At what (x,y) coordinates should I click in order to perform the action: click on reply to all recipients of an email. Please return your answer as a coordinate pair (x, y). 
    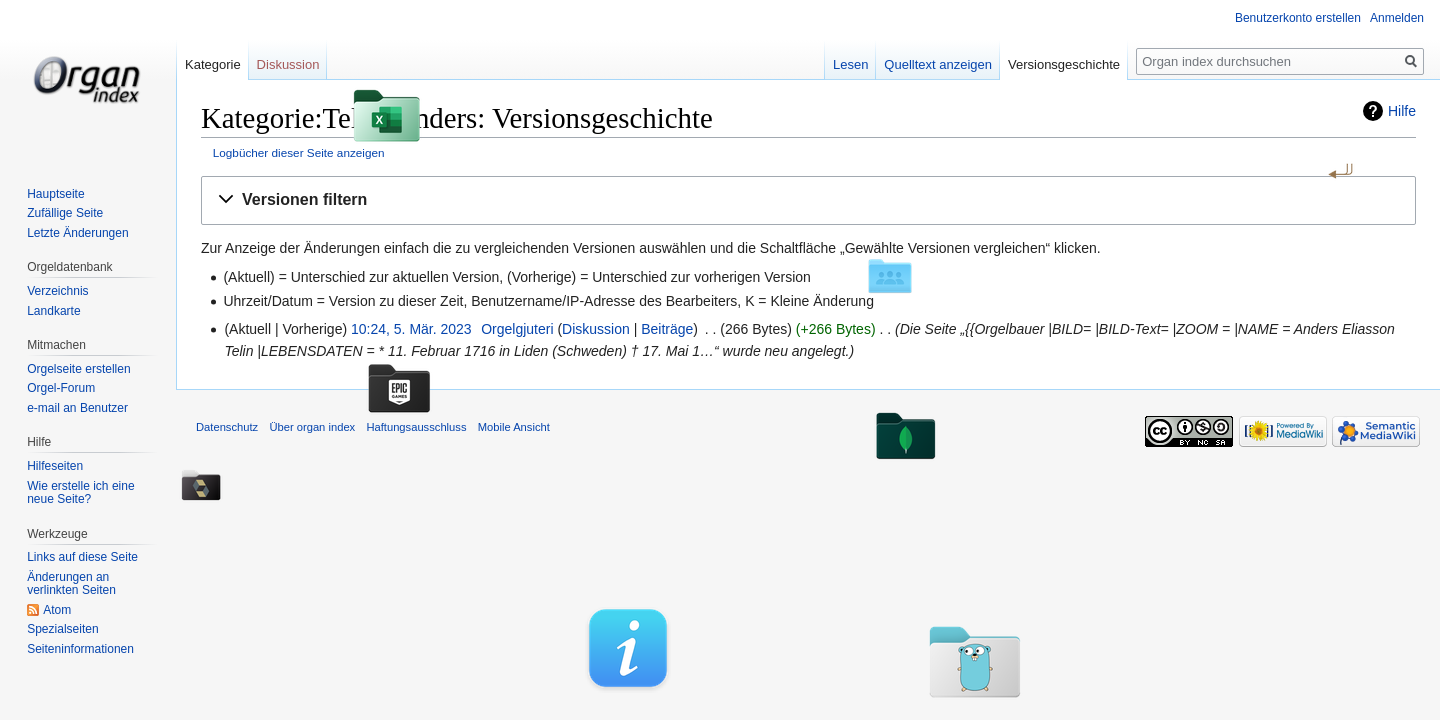
    Looking at the image, I should click on (1340, 171).